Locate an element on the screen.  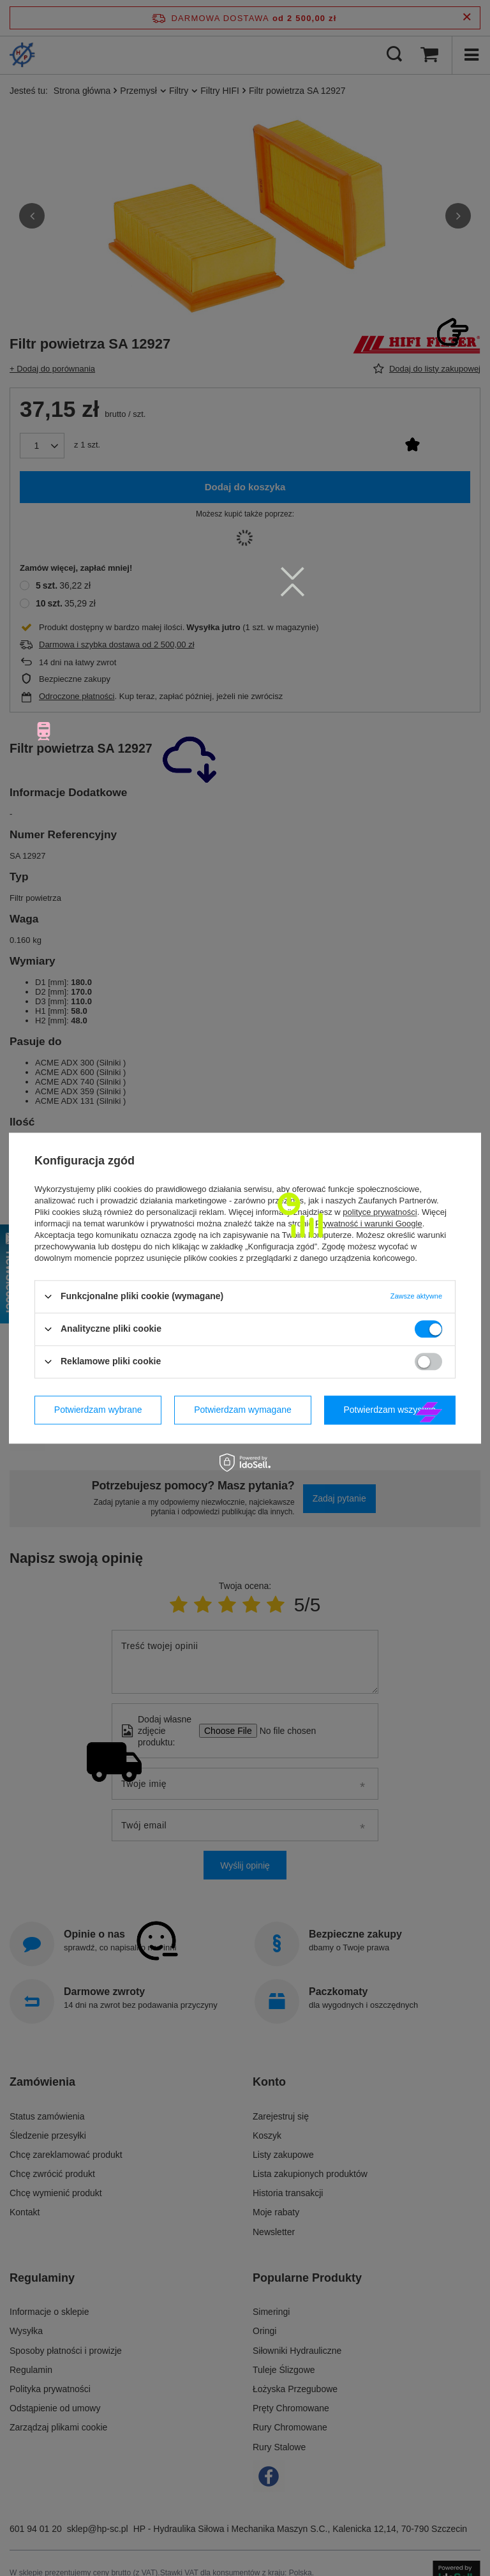
view subway or metro transit options is located at coordinates (43, 731).